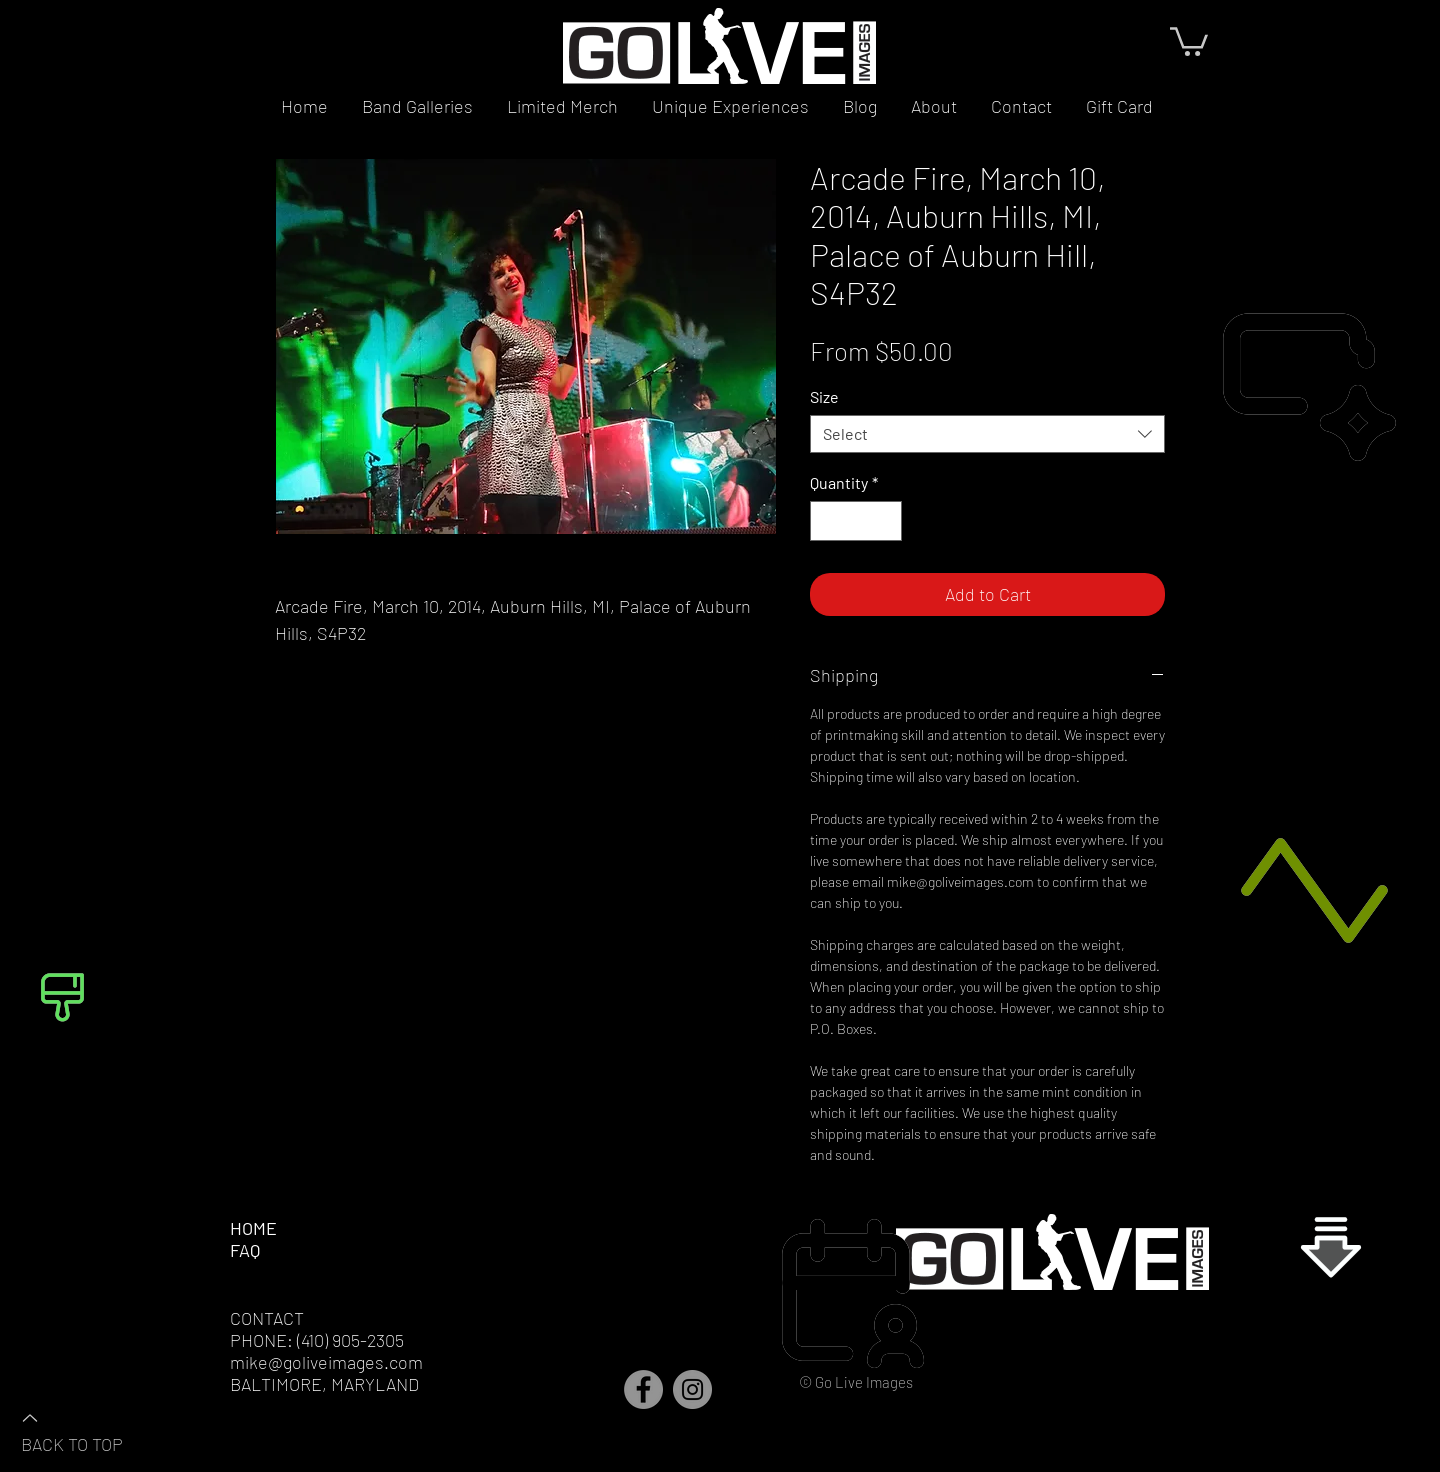 This screenshot has height=1472, width=1440. What do you see at coordinates (846, 1290) in the screenshot?
I see `view scheduled appointments with contacts` at bounding box center [846, 1290].